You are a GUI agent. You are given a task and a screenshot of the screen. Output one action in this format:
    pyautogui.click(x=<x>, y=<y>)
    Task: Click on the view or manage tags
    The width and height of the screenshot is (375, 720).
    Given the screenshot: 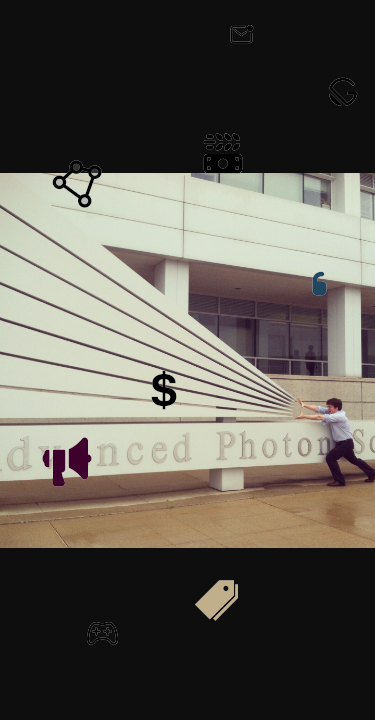 What is the action you would take?
    pyautogui.click(x=216, y=600)
    